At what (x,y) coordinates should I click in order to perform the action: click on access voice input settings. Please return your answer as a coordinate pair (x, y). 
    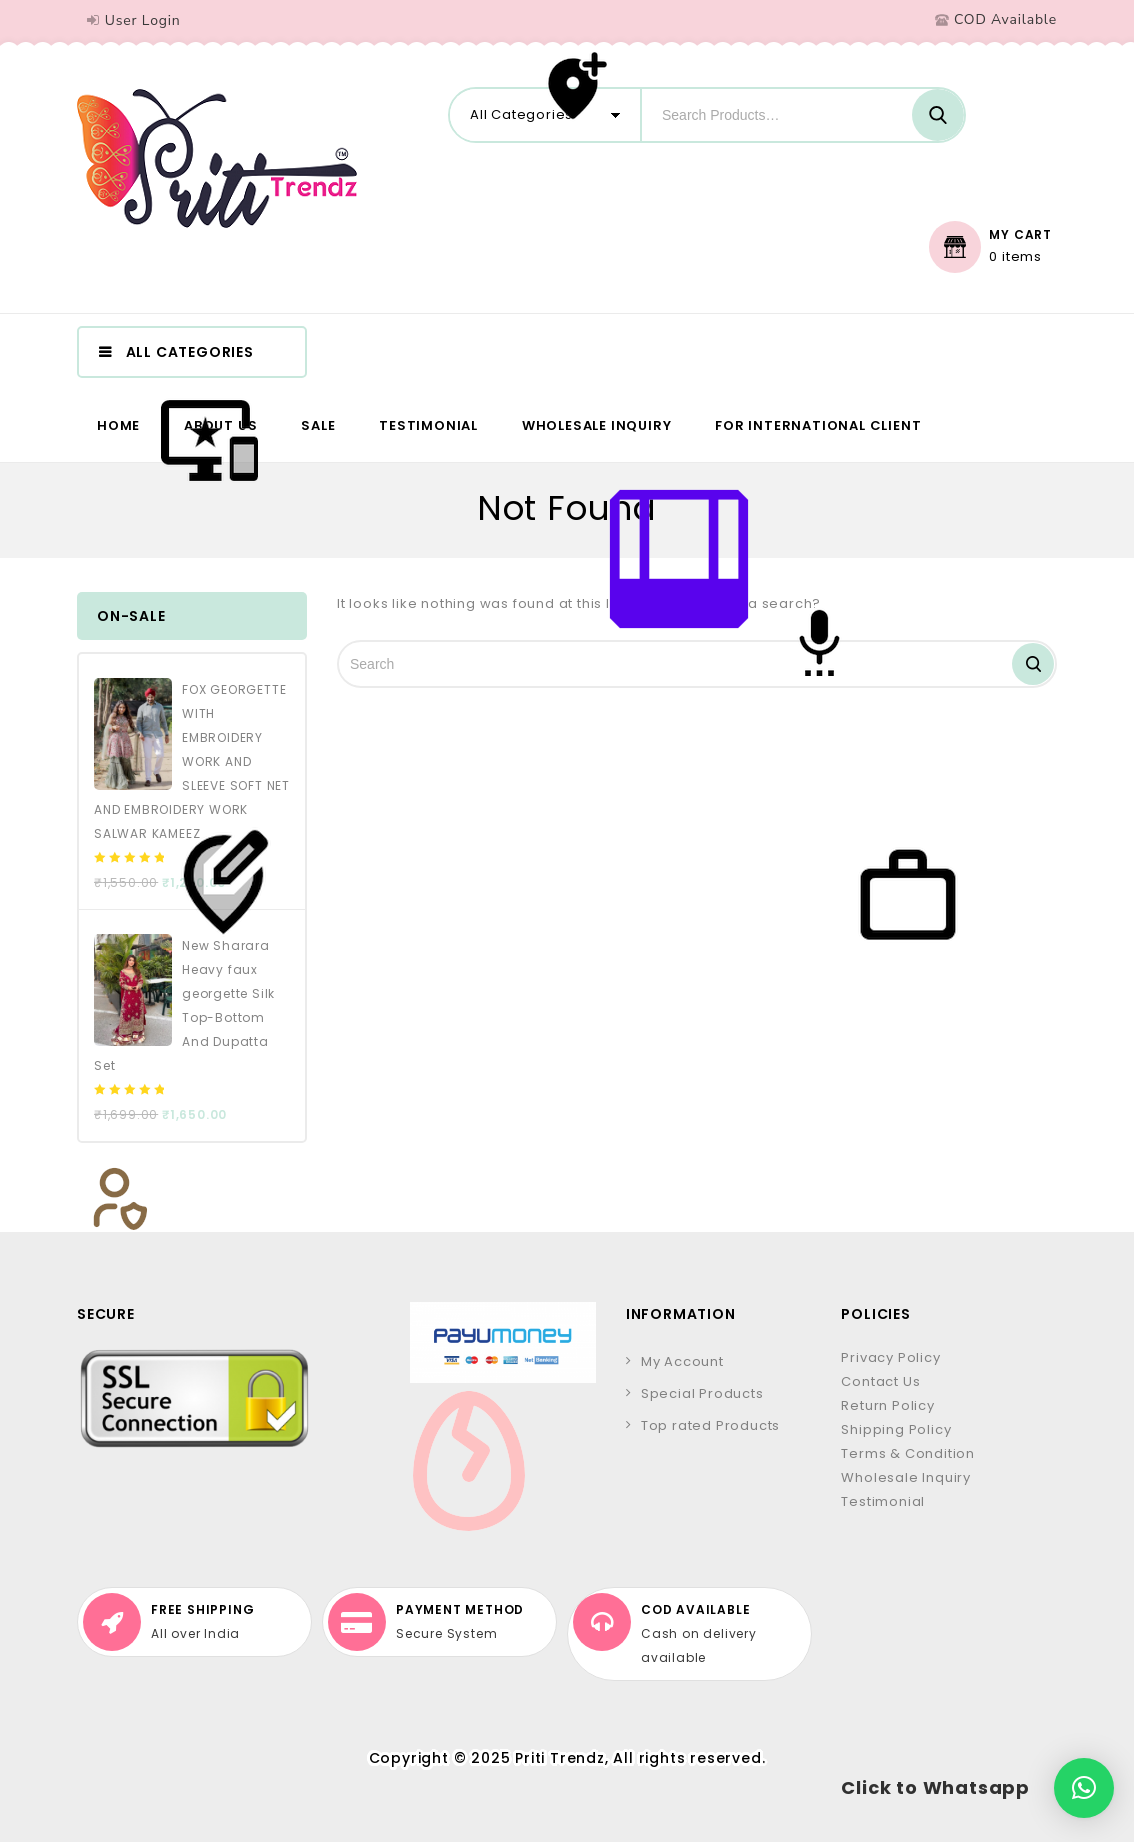
    Looking at the image, I should click on (819, 641).